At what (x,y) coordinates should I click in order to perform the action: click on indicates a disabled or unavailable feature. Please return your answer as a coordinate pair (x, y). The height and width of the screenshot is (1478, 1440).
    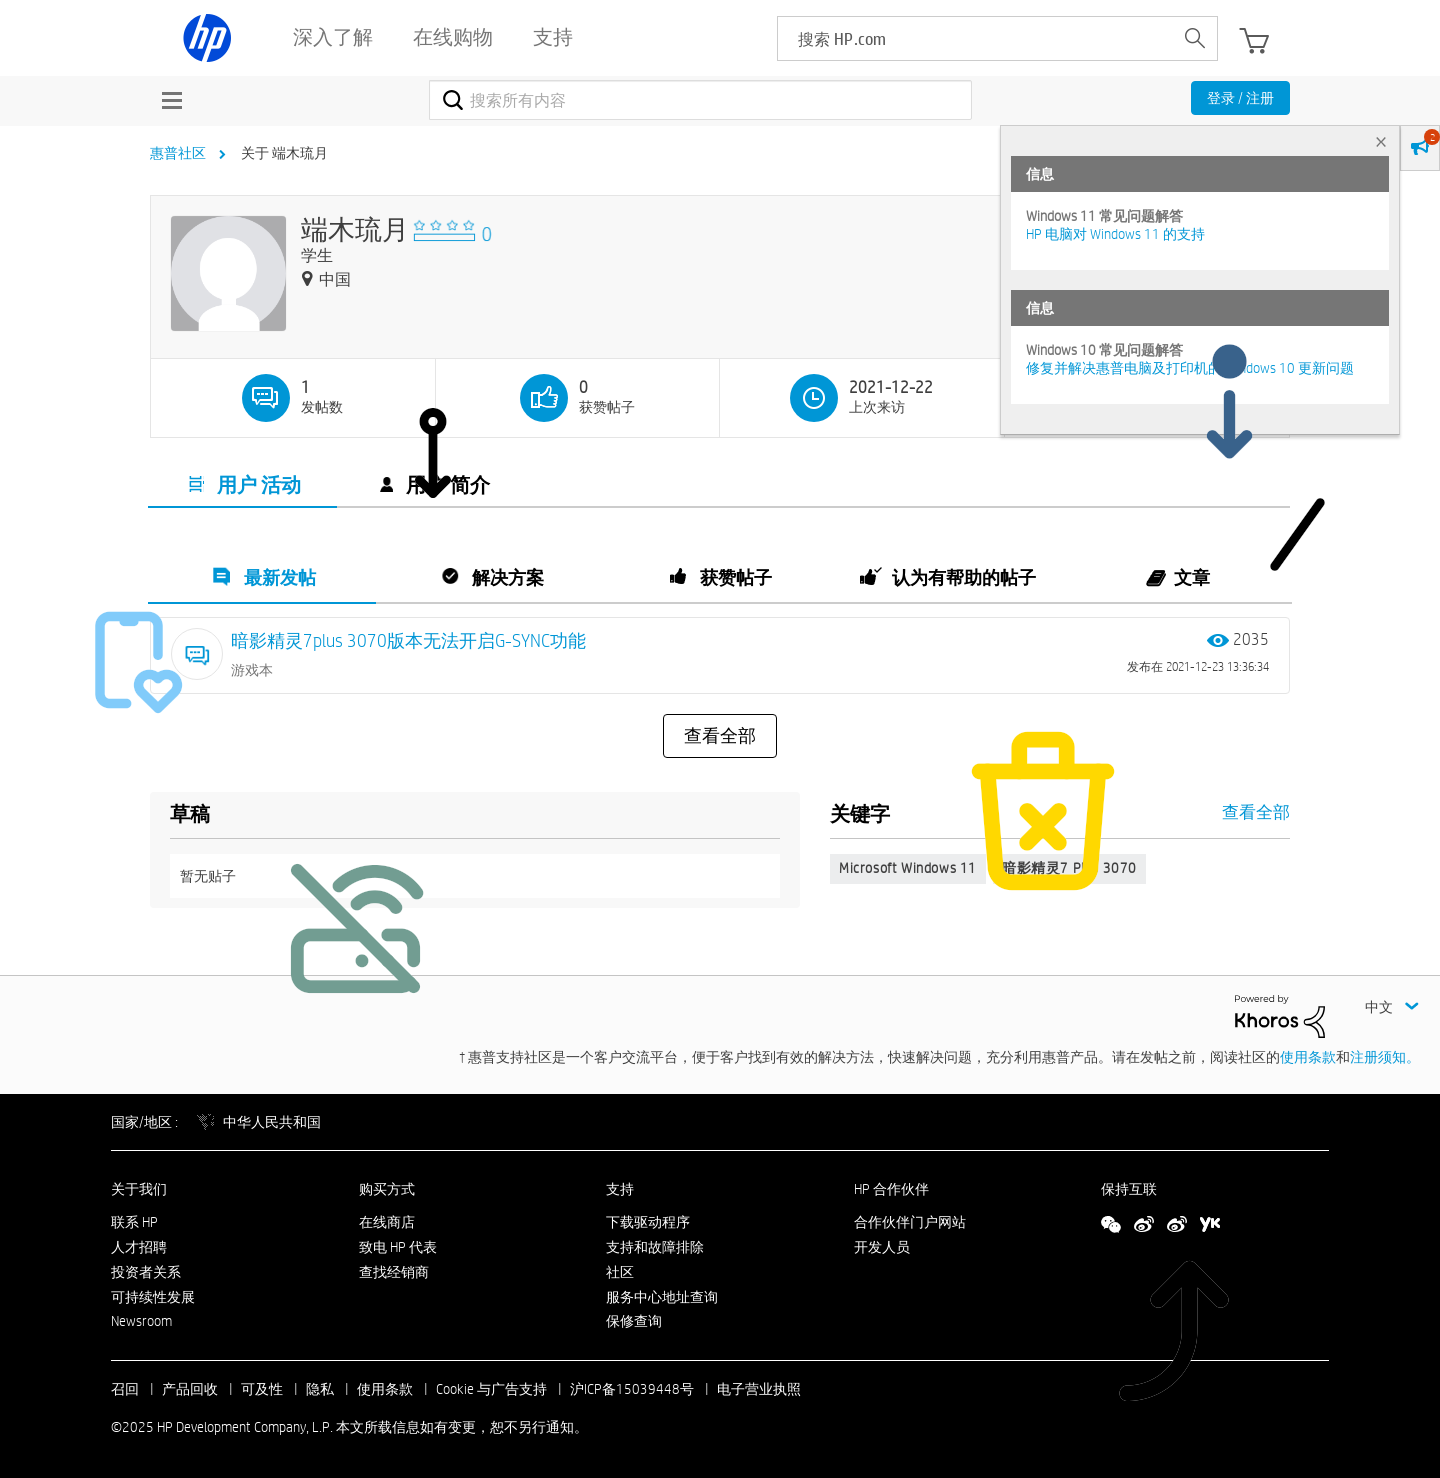
    Looking at the image, I should click on (1297, 534).